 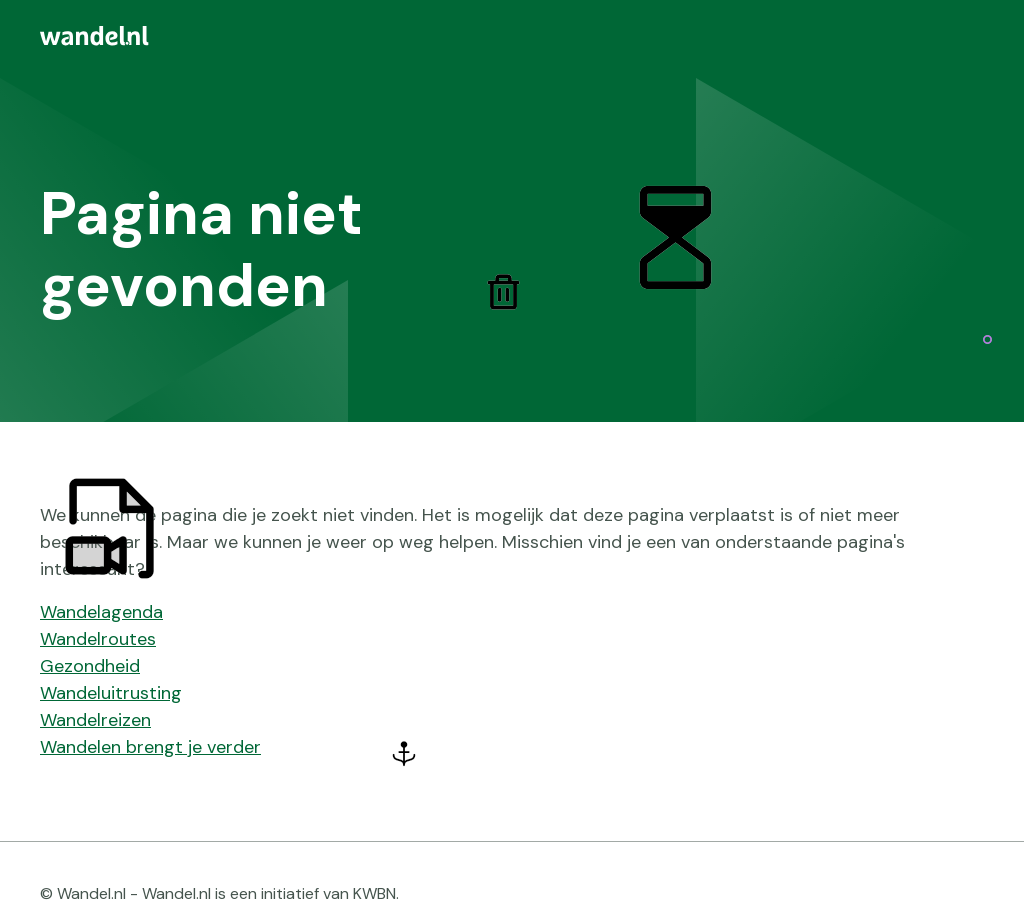 I want to click on delete selected item, so click(x=503, y=293).